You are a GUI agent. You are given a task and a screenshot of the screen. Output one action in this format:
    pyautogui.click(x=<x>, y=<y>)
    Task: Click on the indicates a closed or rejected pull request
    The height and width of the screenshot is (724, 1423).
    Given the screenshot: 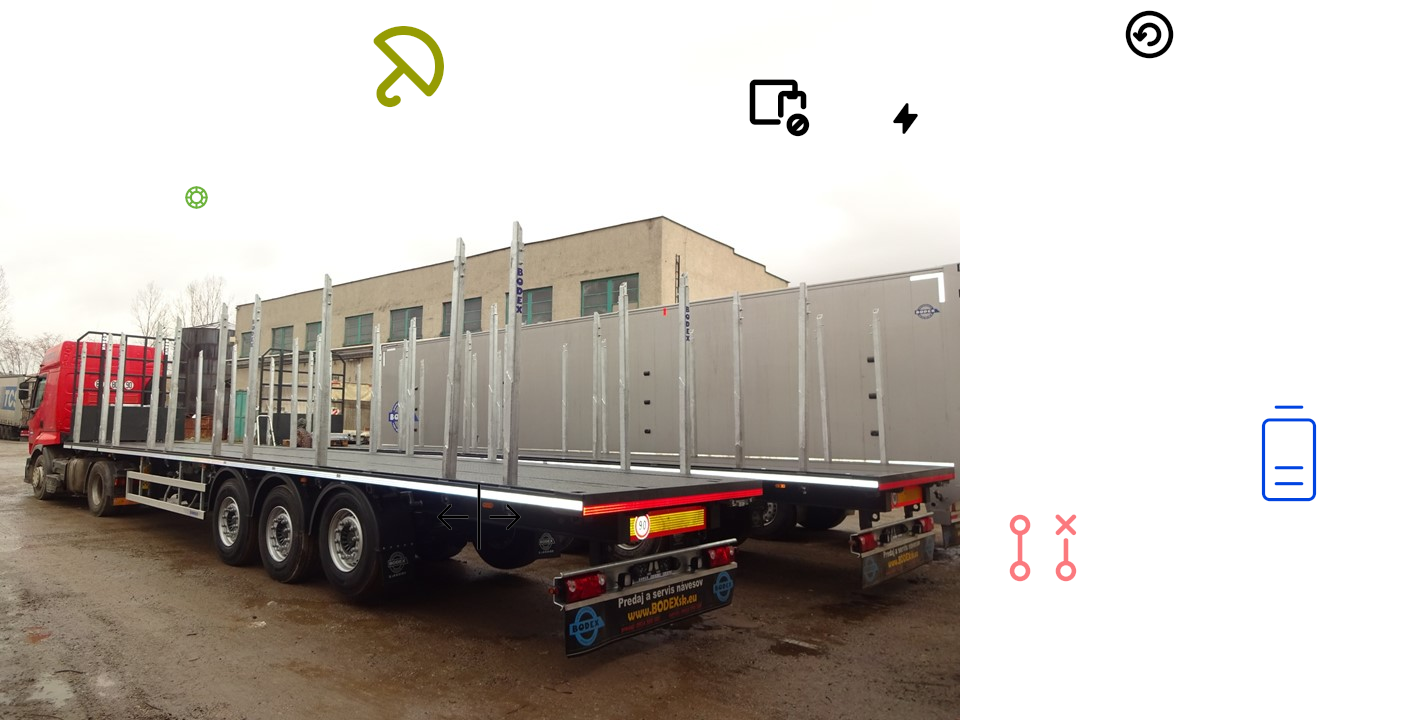 What is the action you would take?
    pyautogui.click(x=1043, y=548)
    